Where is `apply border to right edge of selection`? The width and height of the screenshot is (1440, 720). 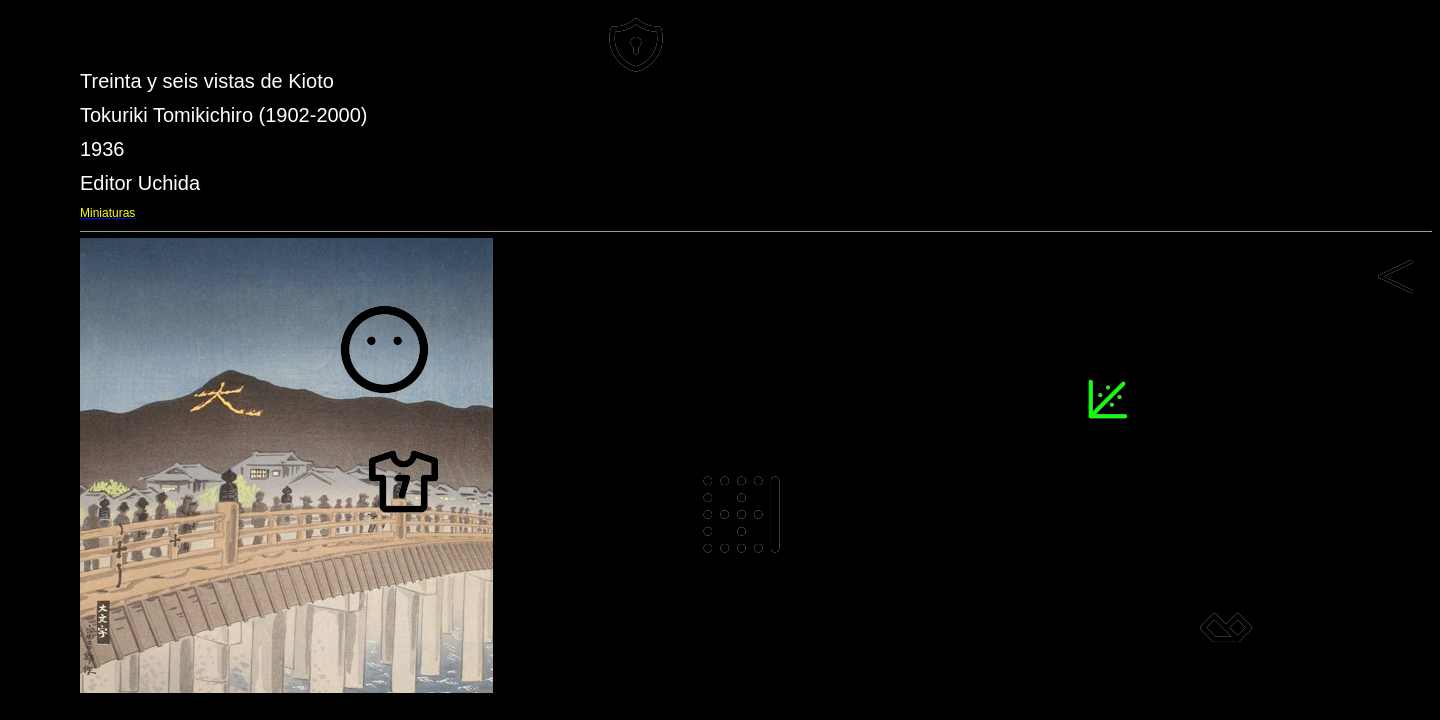
apply border to right edge of selection is located at coordinates (741, 514).